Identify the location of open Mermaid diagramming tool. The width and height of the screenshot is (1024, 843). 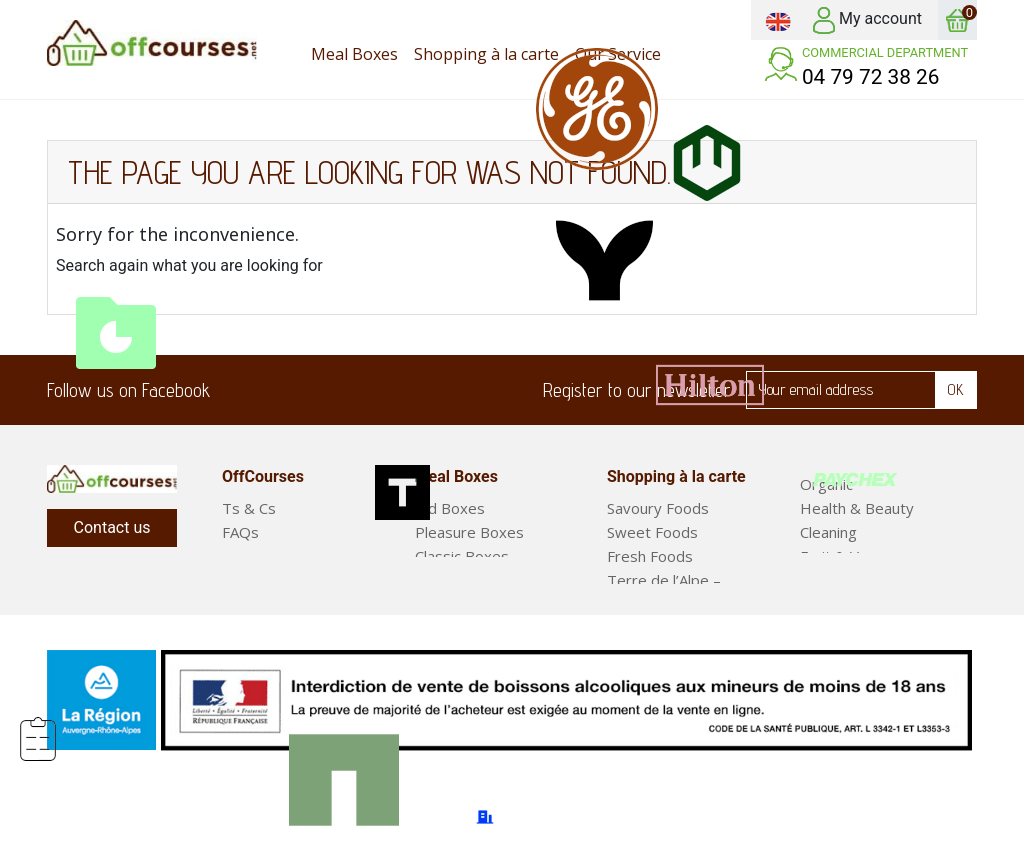
(604, 260).